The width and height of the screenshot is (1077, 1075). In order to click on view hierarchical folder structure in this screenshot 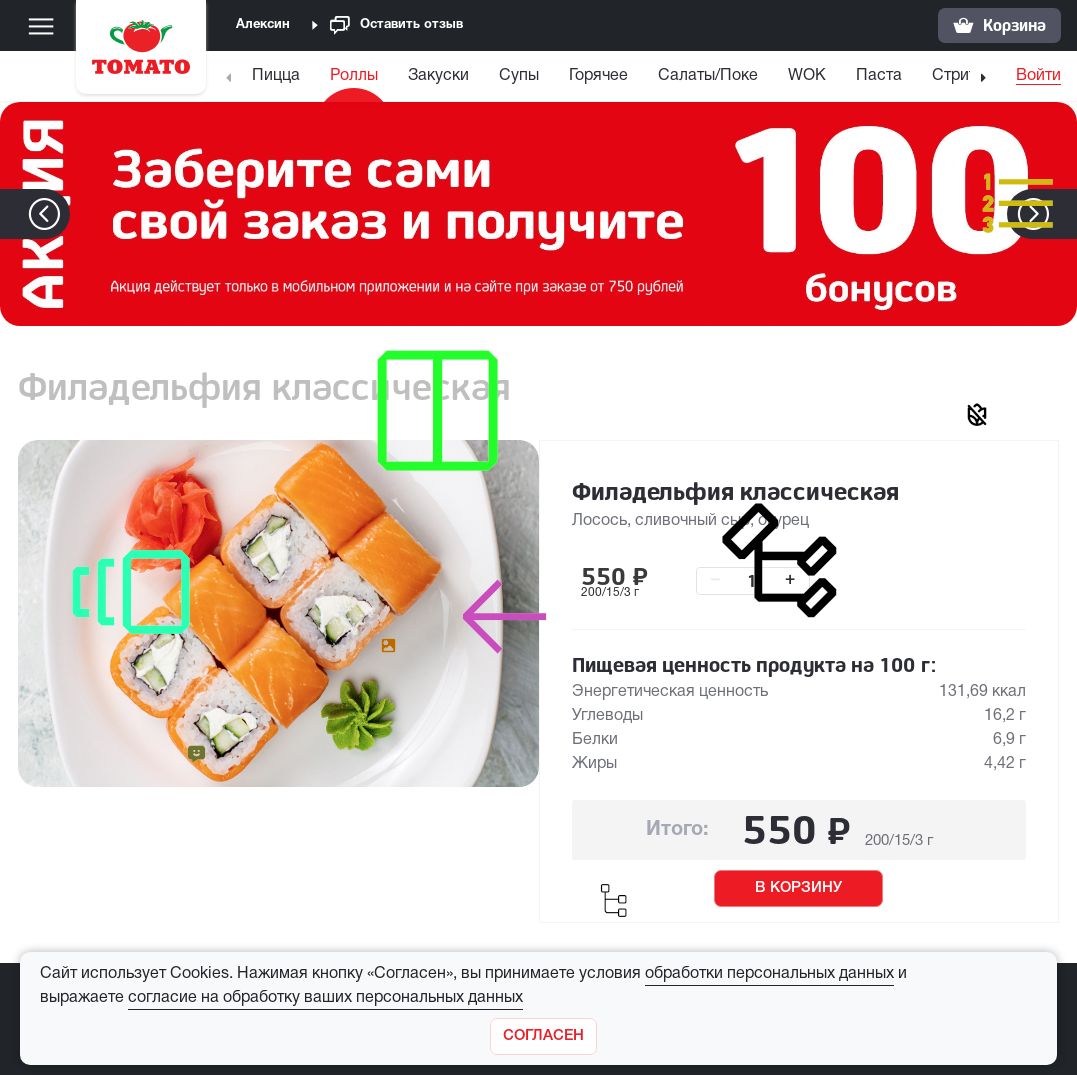, I will do `click(612, 900)`.